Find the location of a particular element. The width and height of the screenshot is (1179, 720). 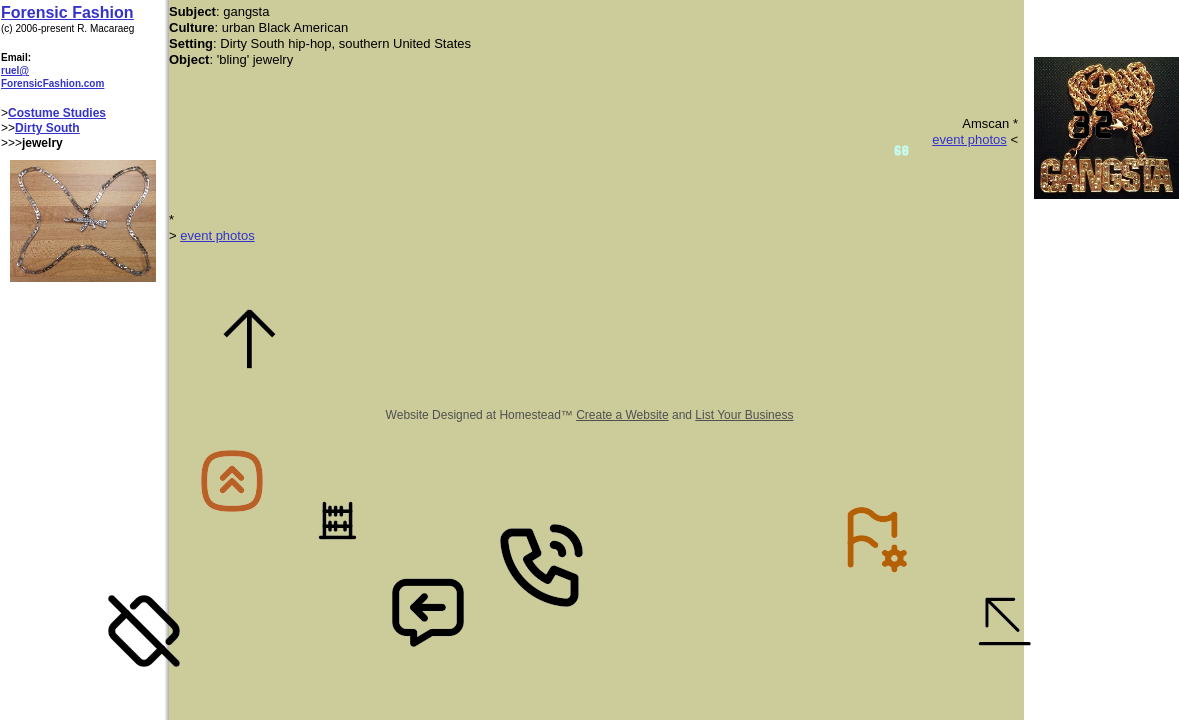

scroll to top of page is located at coordinates (232, 481).